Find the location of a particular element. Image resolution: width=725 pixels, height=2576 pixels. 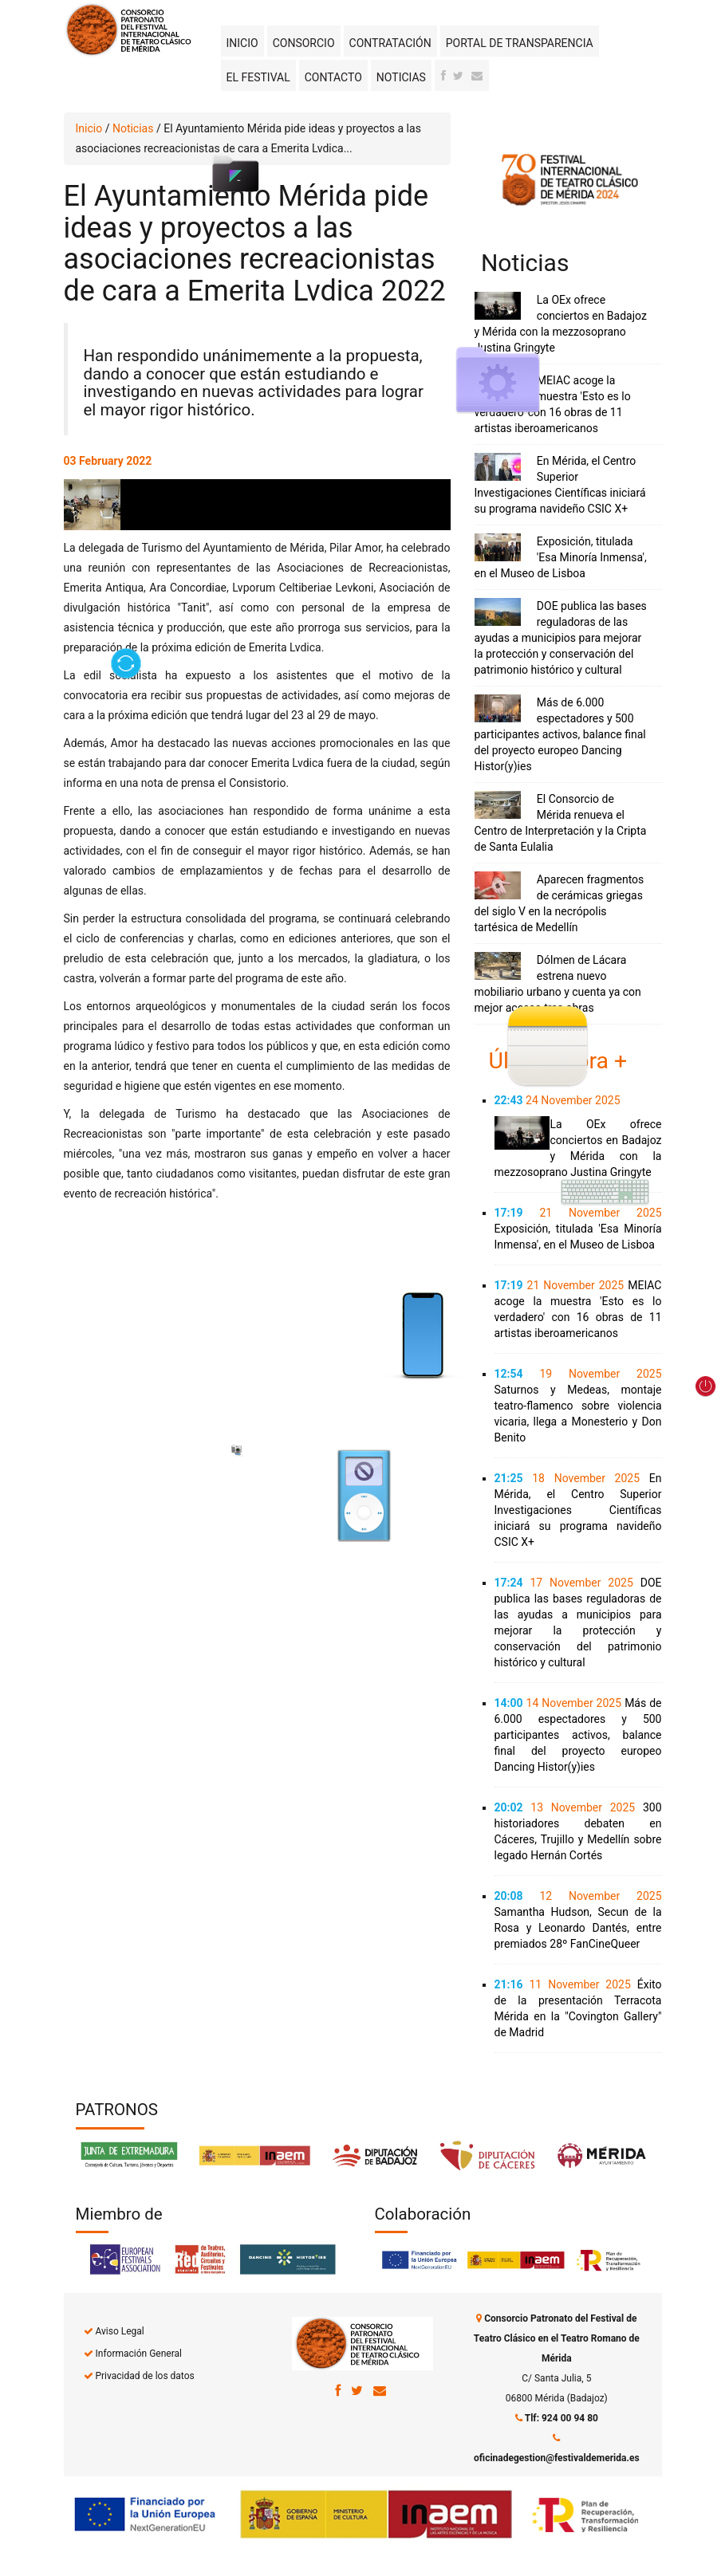

create a web page from captured images is located at coordinates (236, 1450).